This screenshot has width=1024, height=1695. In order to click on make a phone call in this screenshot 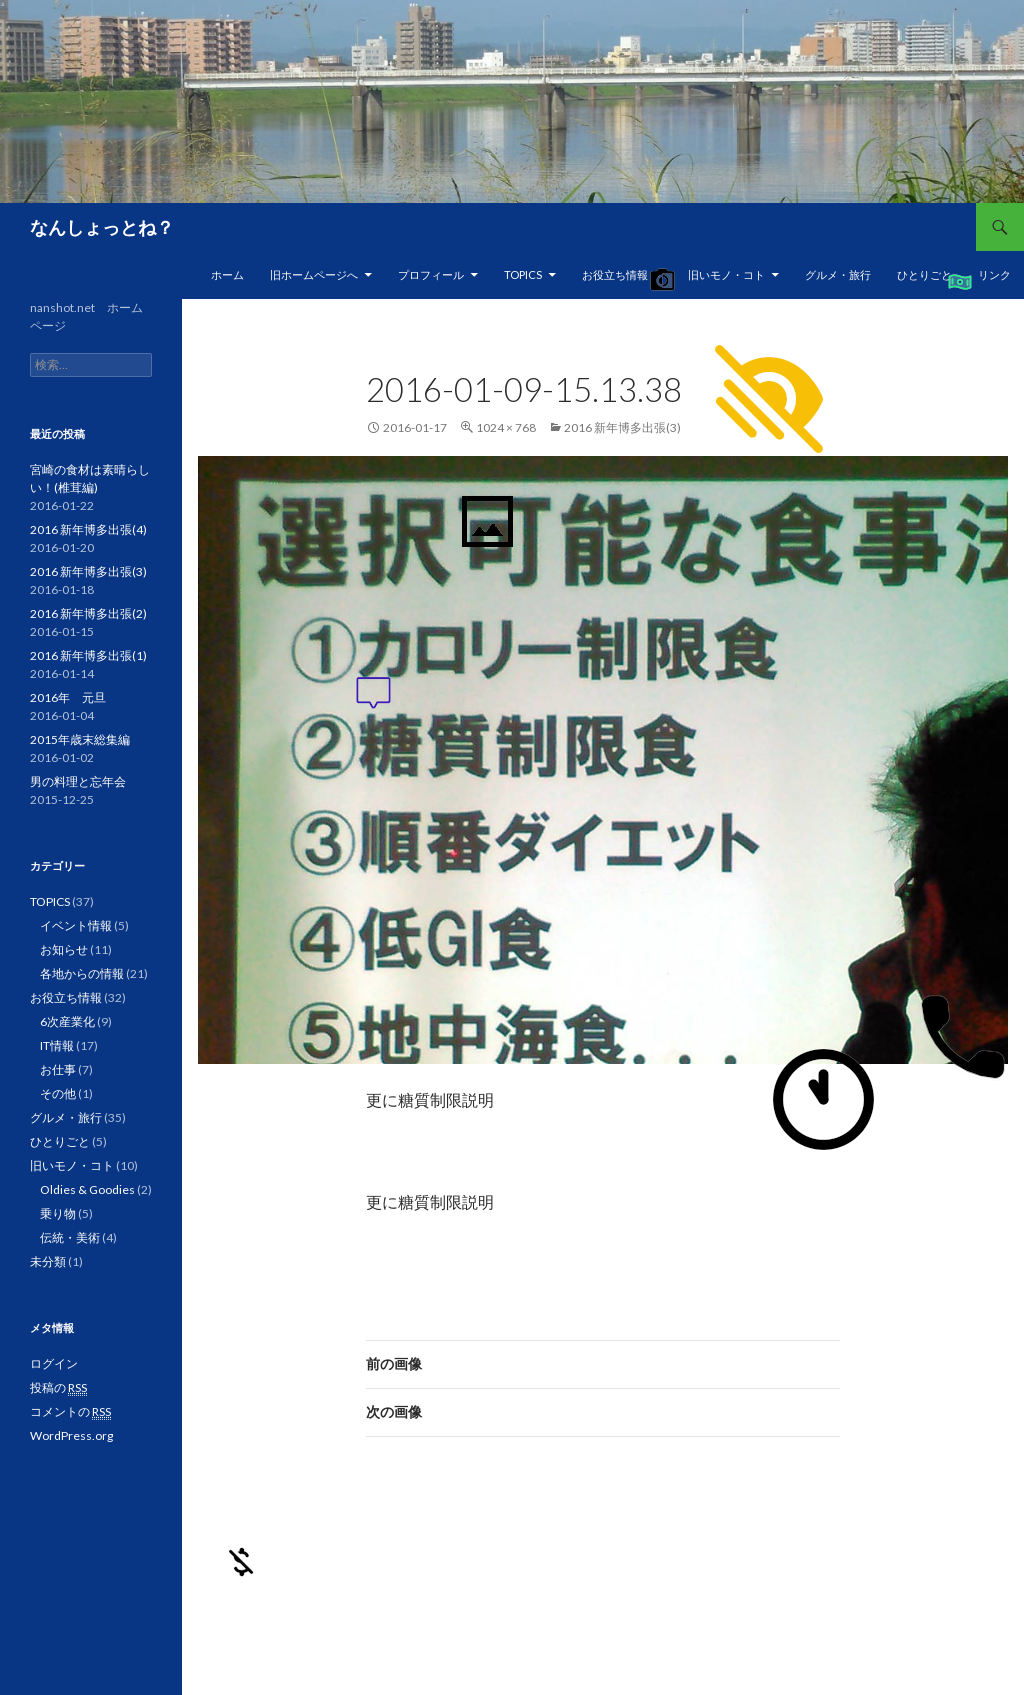, I will do `click(963, 1037)`.